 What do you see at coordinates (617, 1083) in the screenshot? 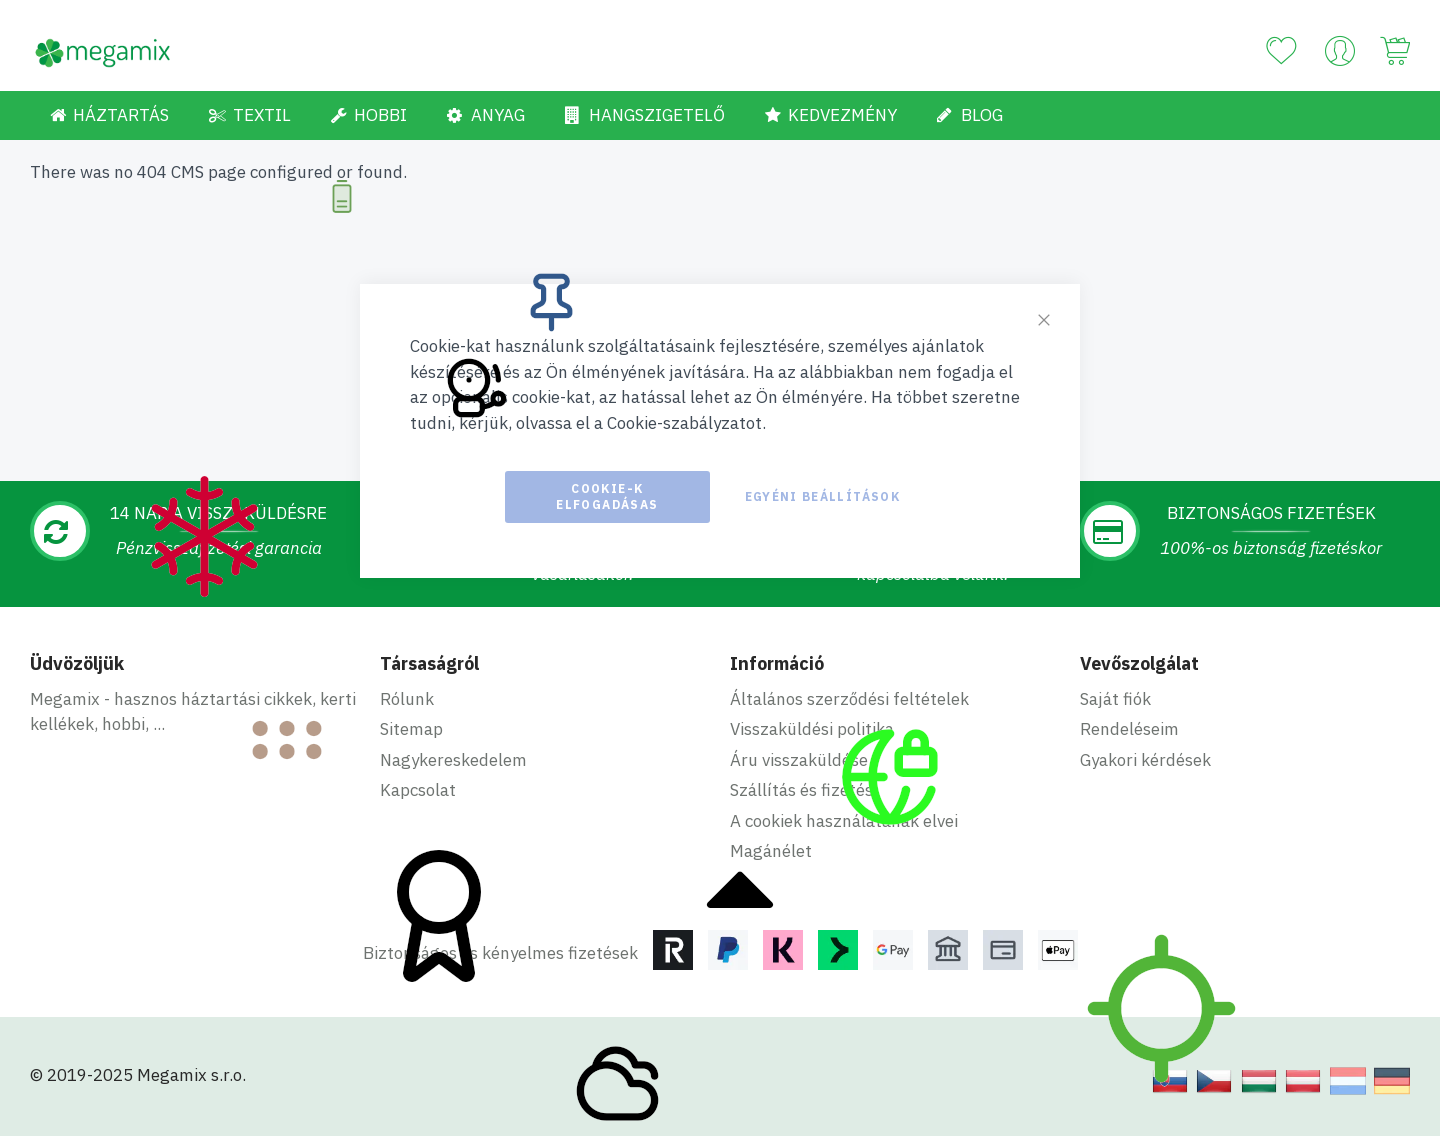
I see `indicates cloudy weather conditions` at bounding box center [617, 1083].